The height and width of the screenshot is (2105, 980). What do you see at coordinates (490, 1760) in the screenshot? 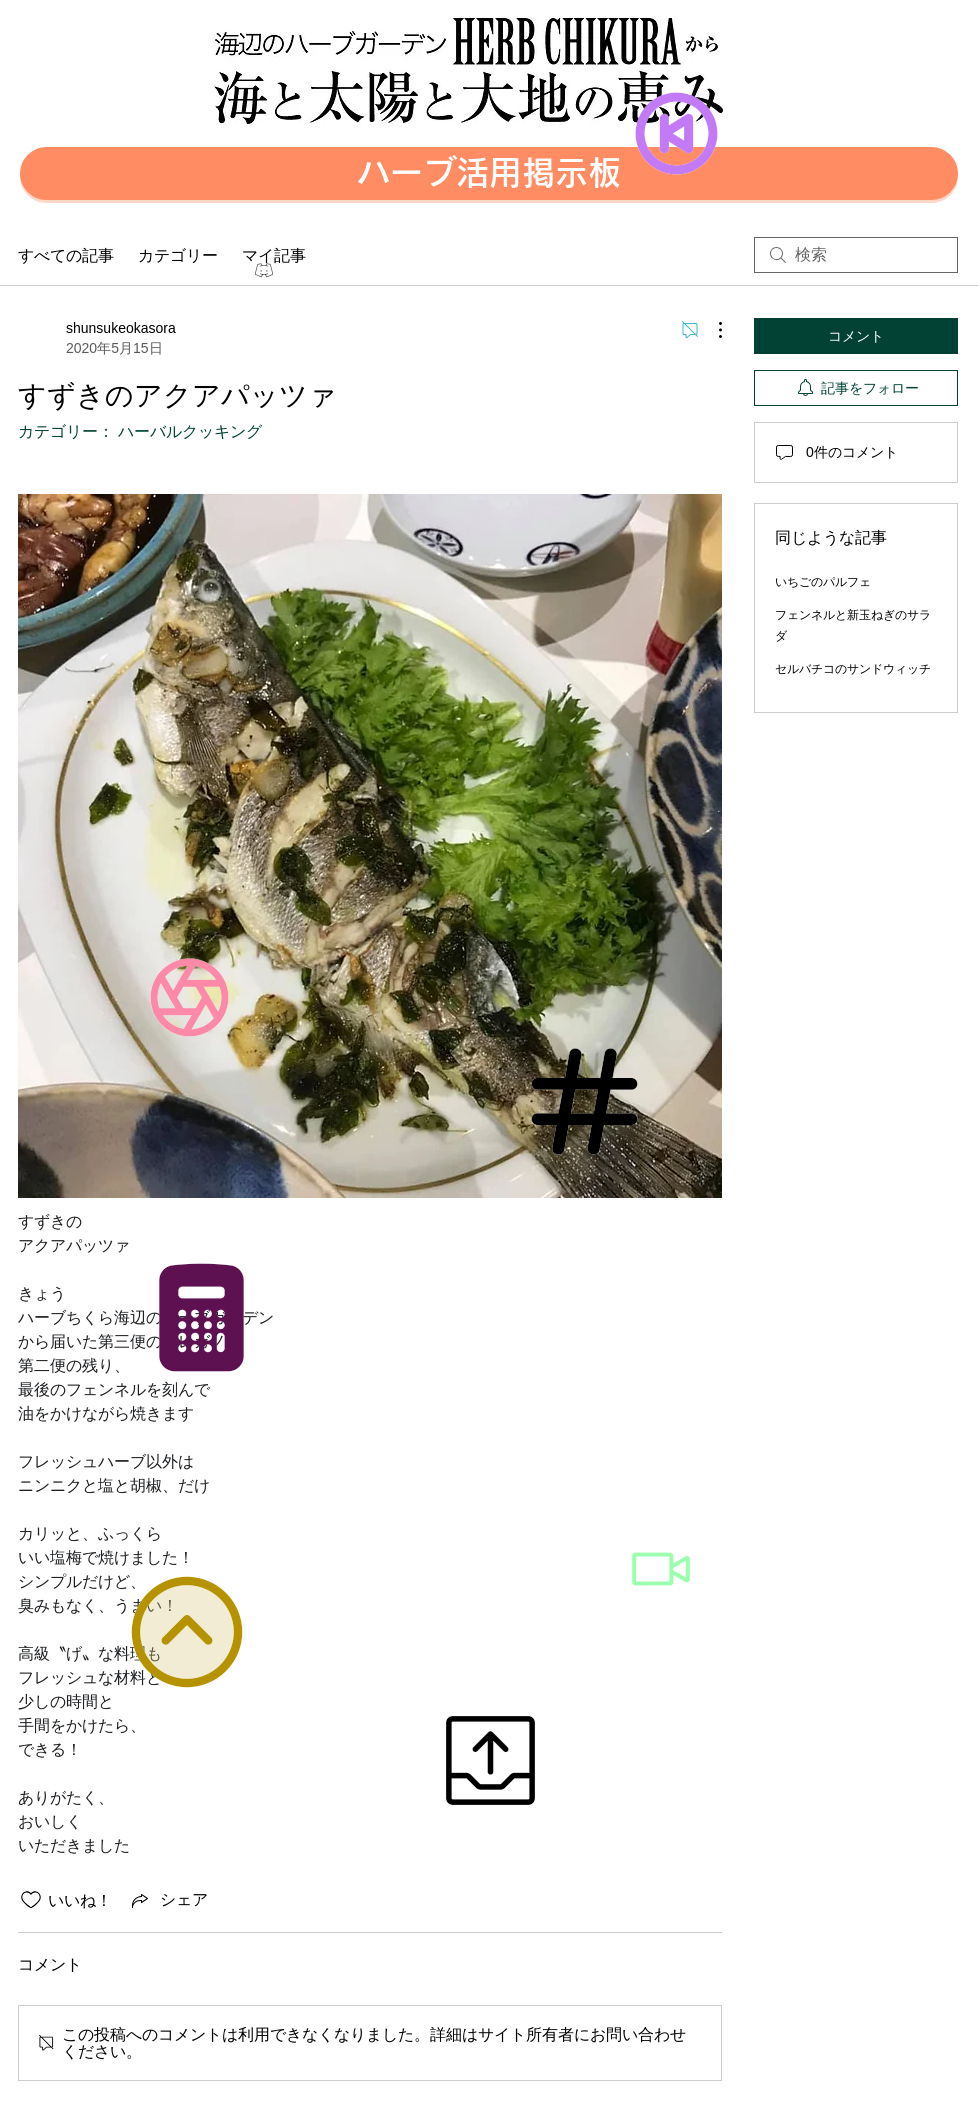
I see `upload file from tray` at bounding box center [490, 1760].